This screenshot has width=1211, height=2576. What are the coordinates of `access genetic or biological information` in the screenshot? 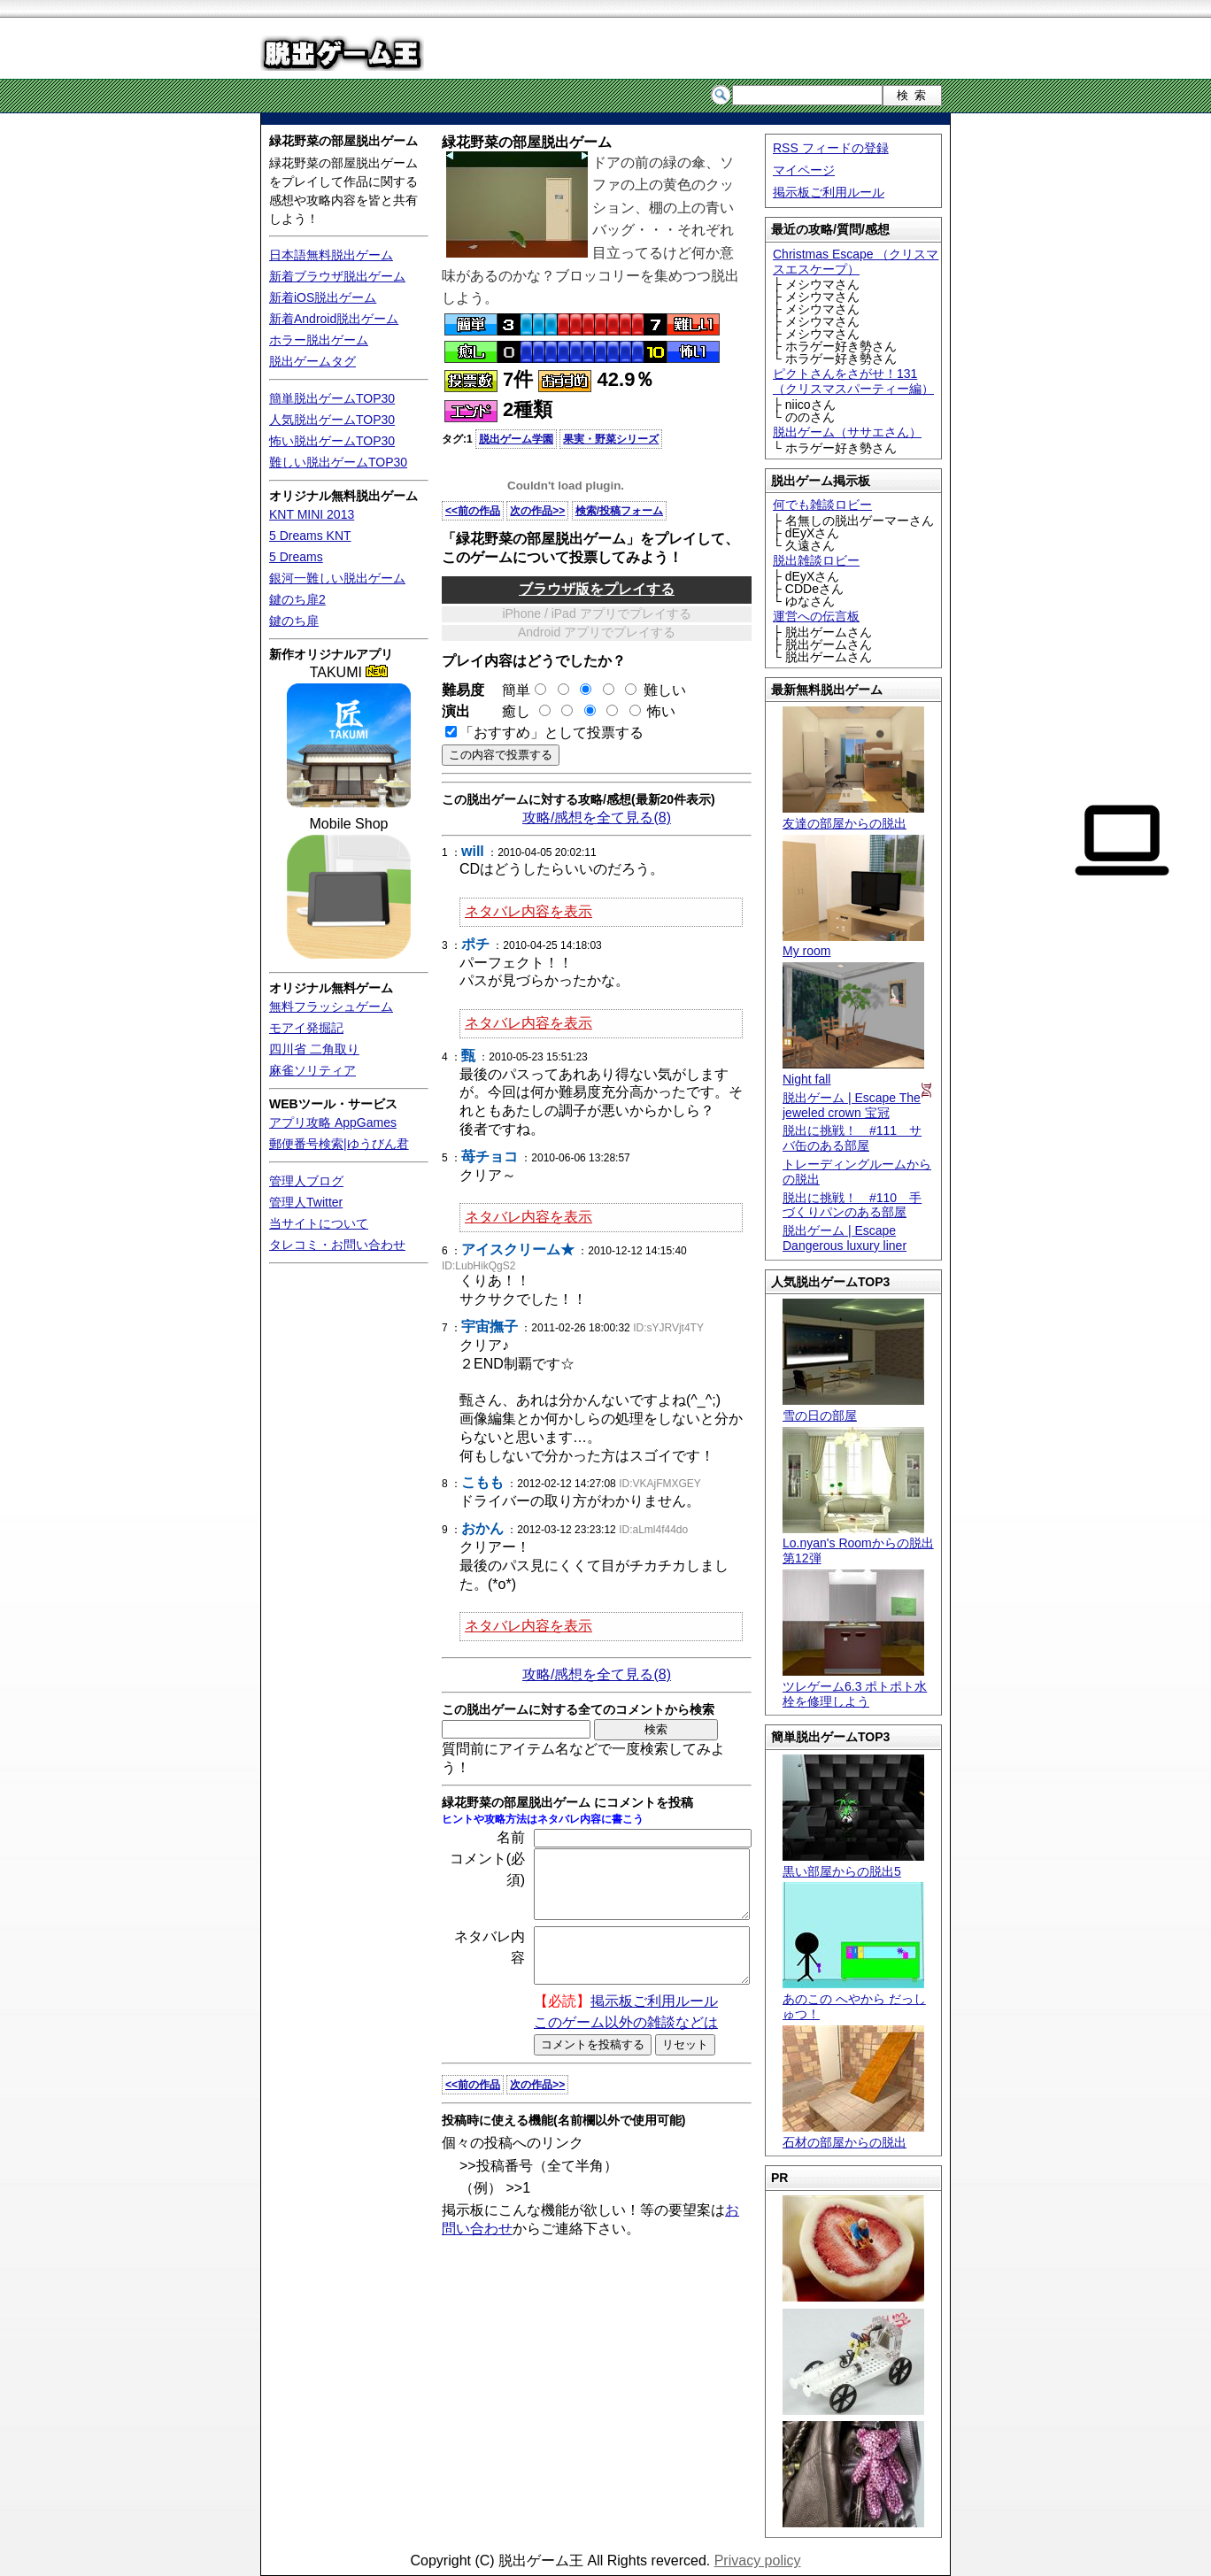 It's located at (926, 1090).